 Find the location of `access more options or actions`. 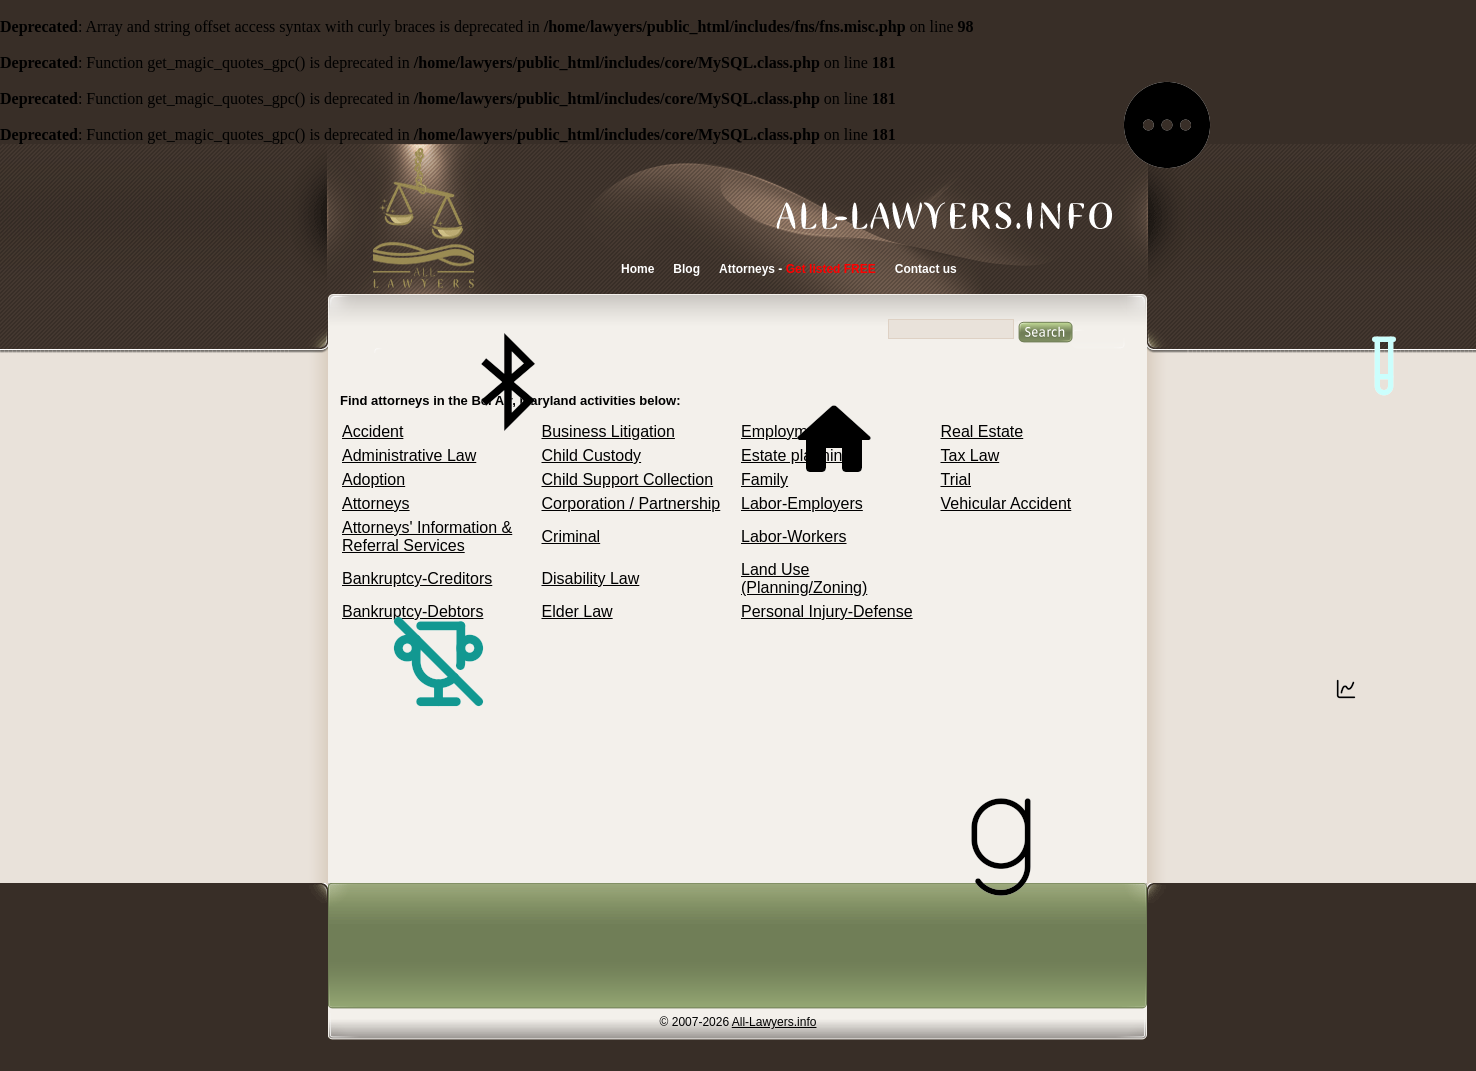

access more options or actions is located at coordinates (1167, 125).